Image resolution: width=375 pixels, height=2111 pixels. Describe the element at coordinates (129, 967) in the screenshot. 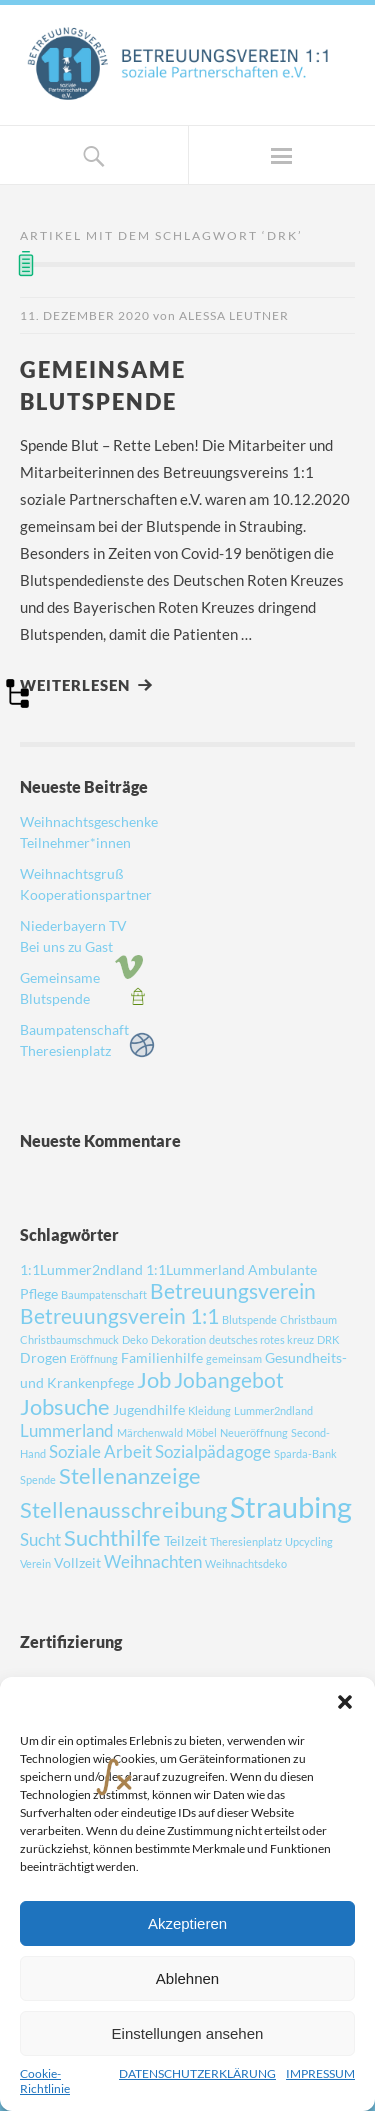

I see `open Vimeo app` at that location.